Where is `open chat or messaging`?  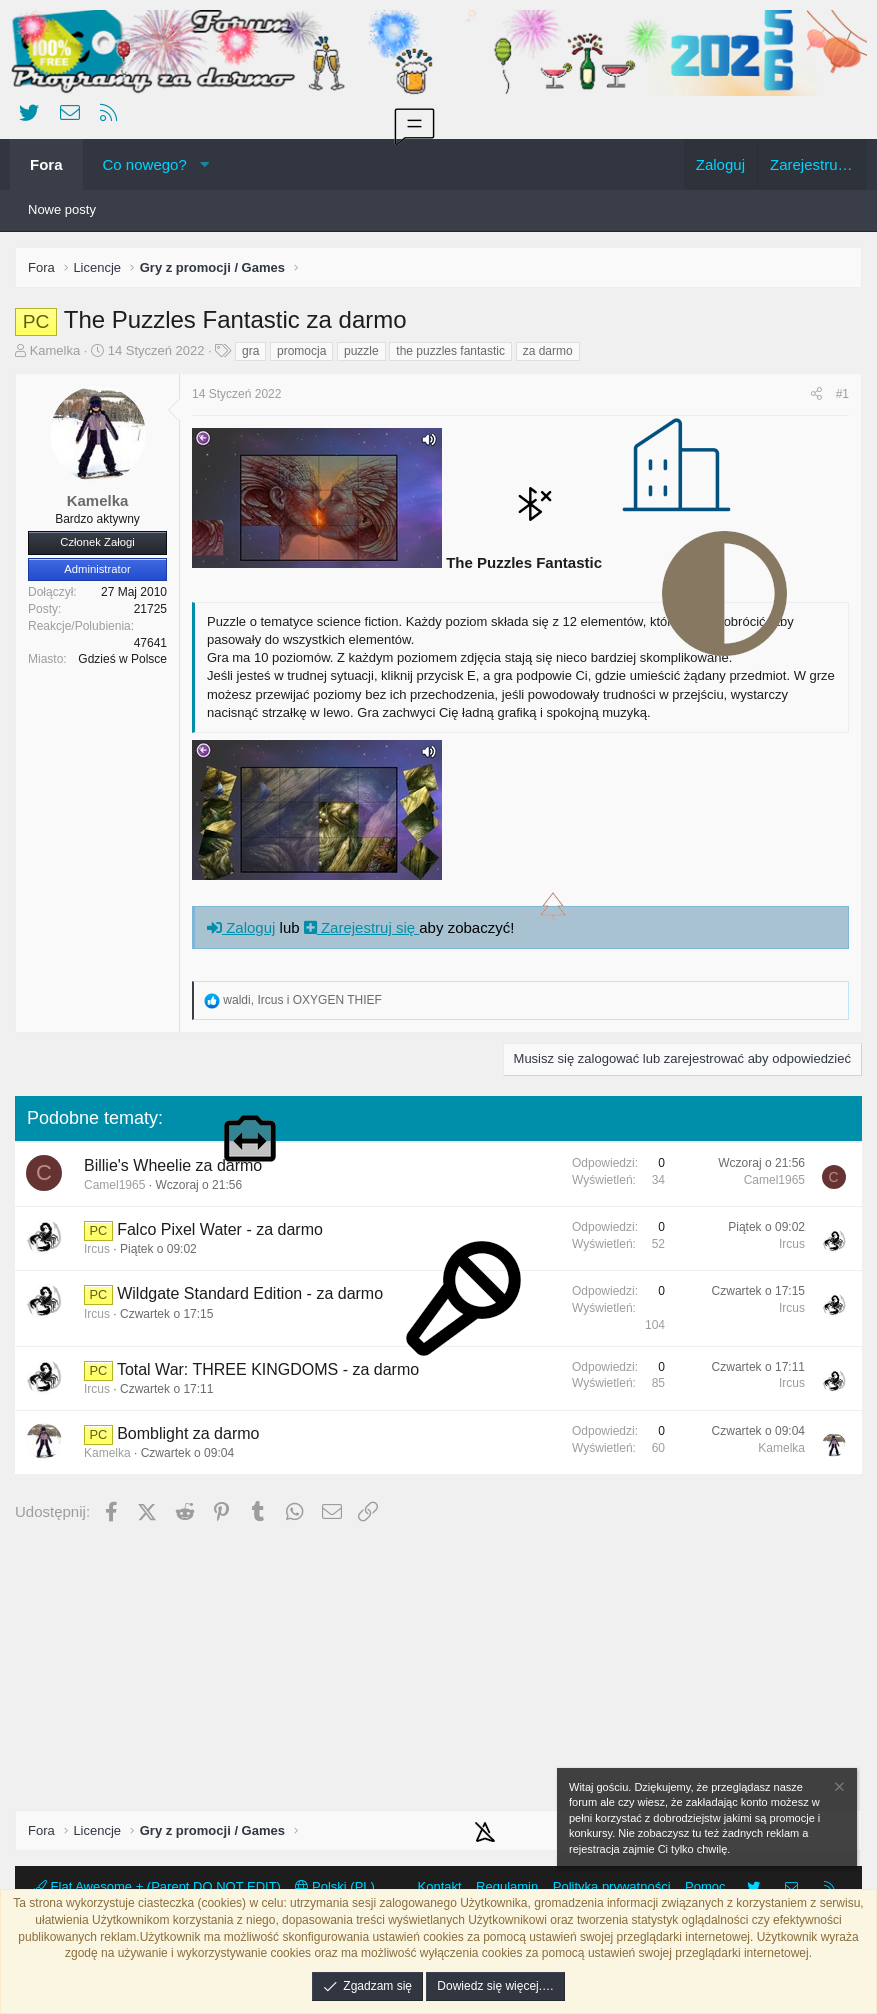 open chat or messaging is located at coordinates (414, 123).